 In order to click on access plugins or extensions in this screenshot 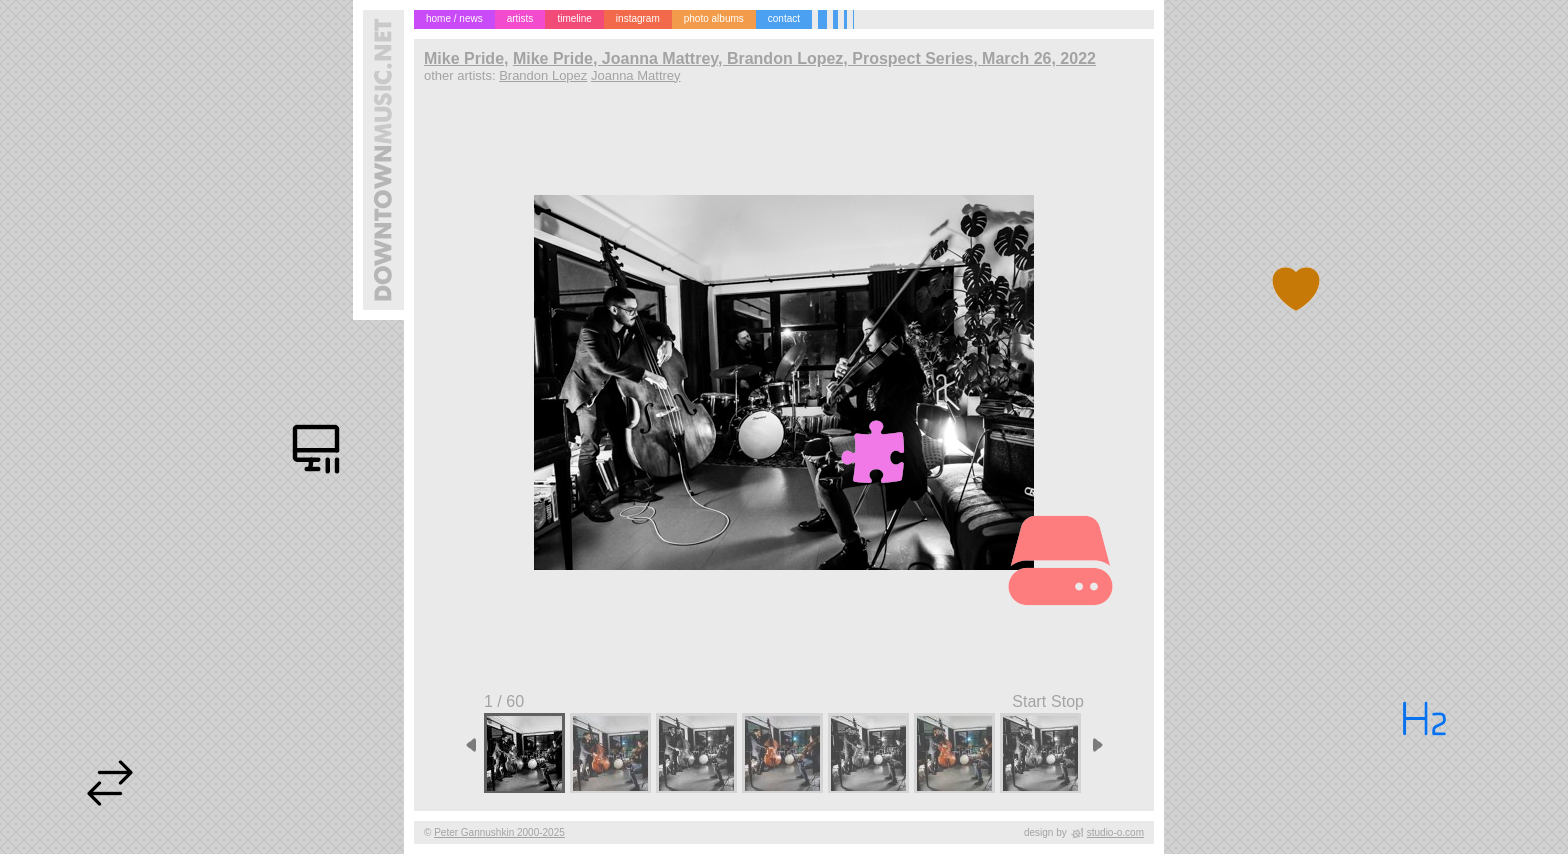, I will do `click(874, 453)`.